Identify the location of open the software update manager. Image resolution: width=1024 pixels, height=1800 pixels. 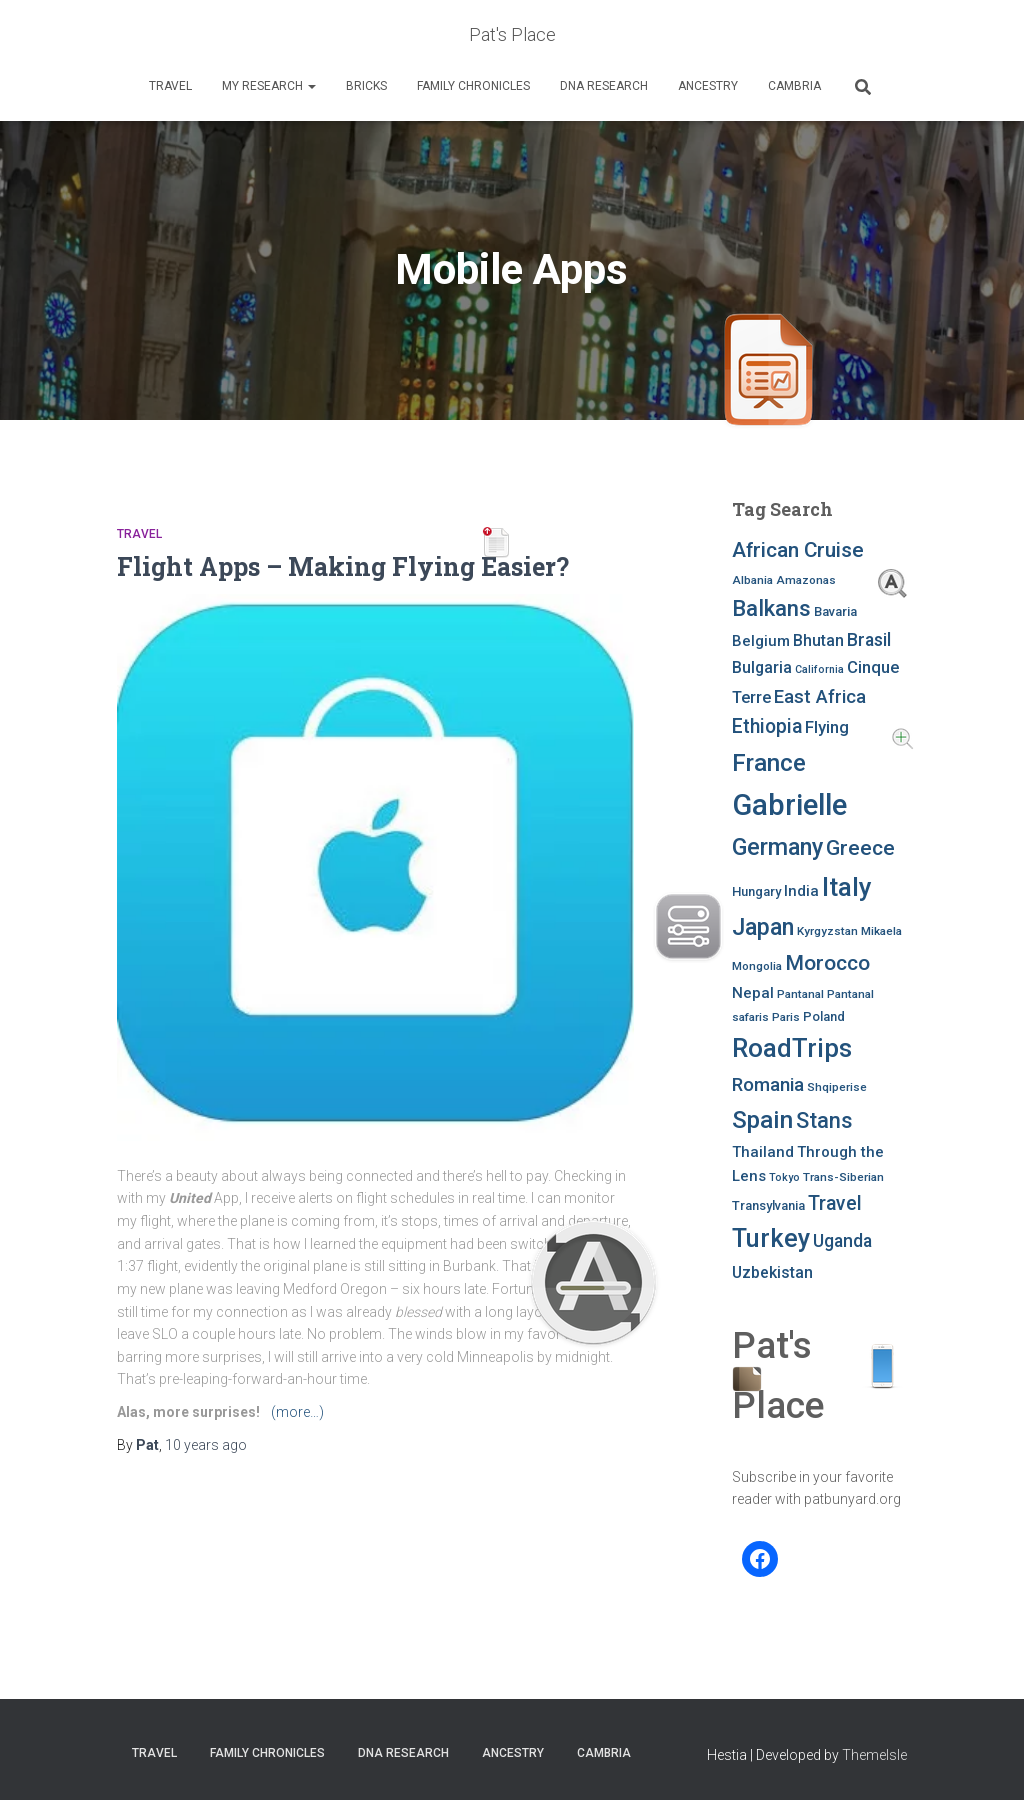
(593, 1282).